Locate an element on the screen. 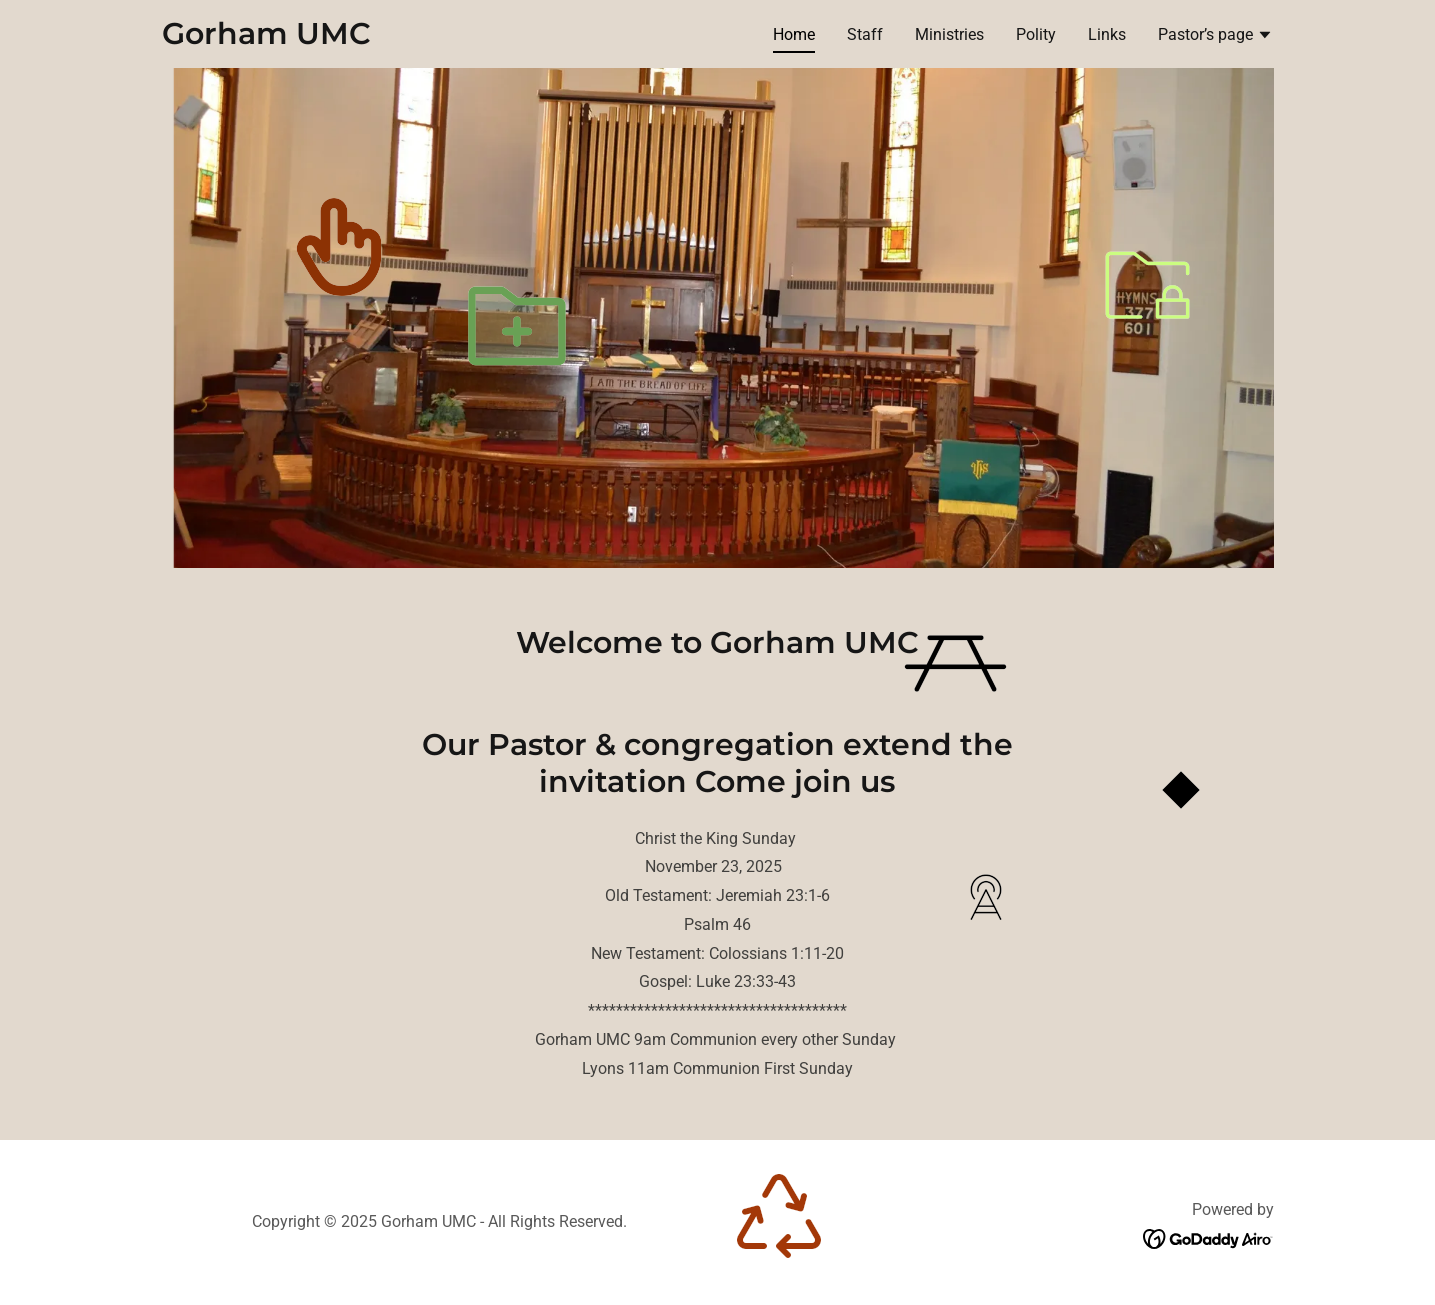  access a password-protected folder is located at coordinates (1147, 283).